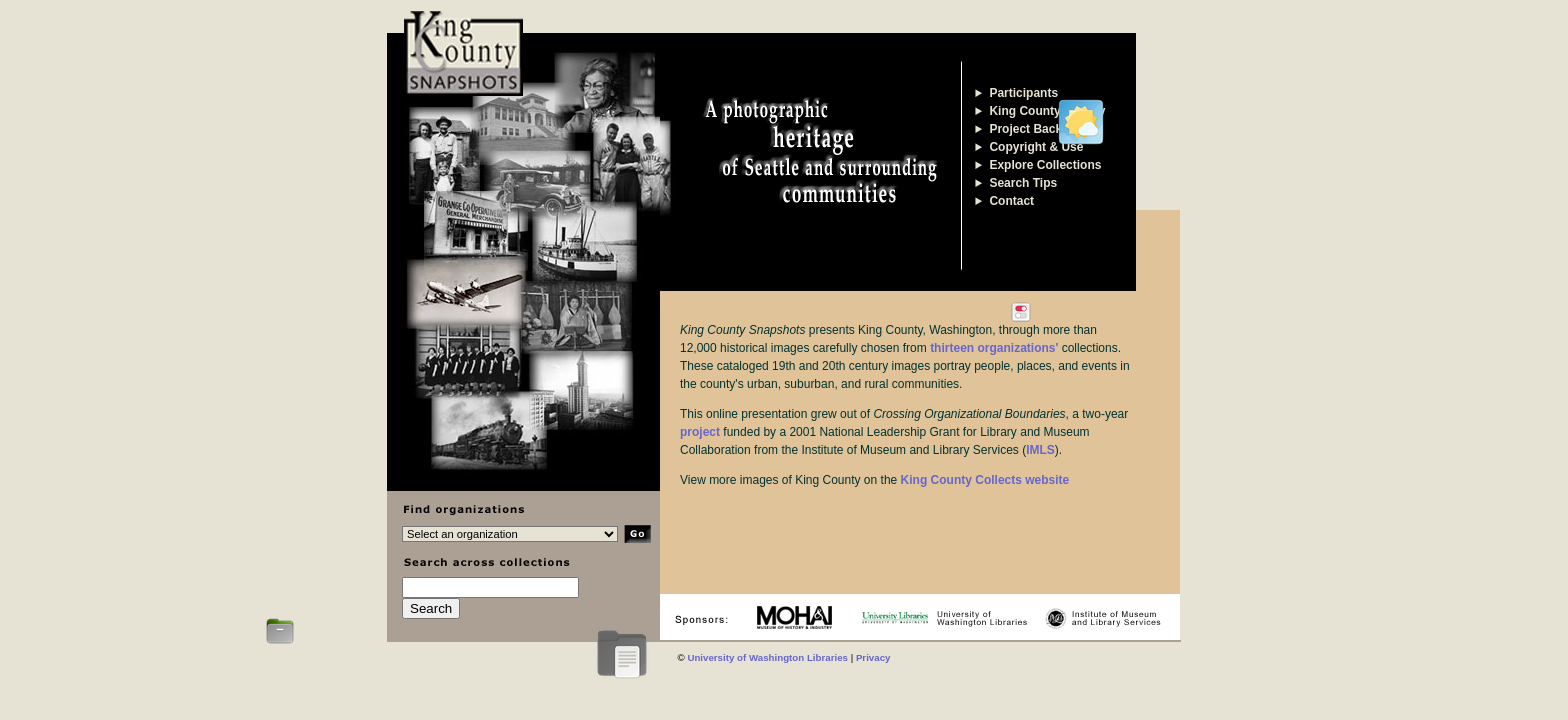 The height and width of the screenshot is (720, 1568). What do you see at coordinates (622, 653) in the screenshot?
I see `open a file or document` at bounding box center [622, 653].